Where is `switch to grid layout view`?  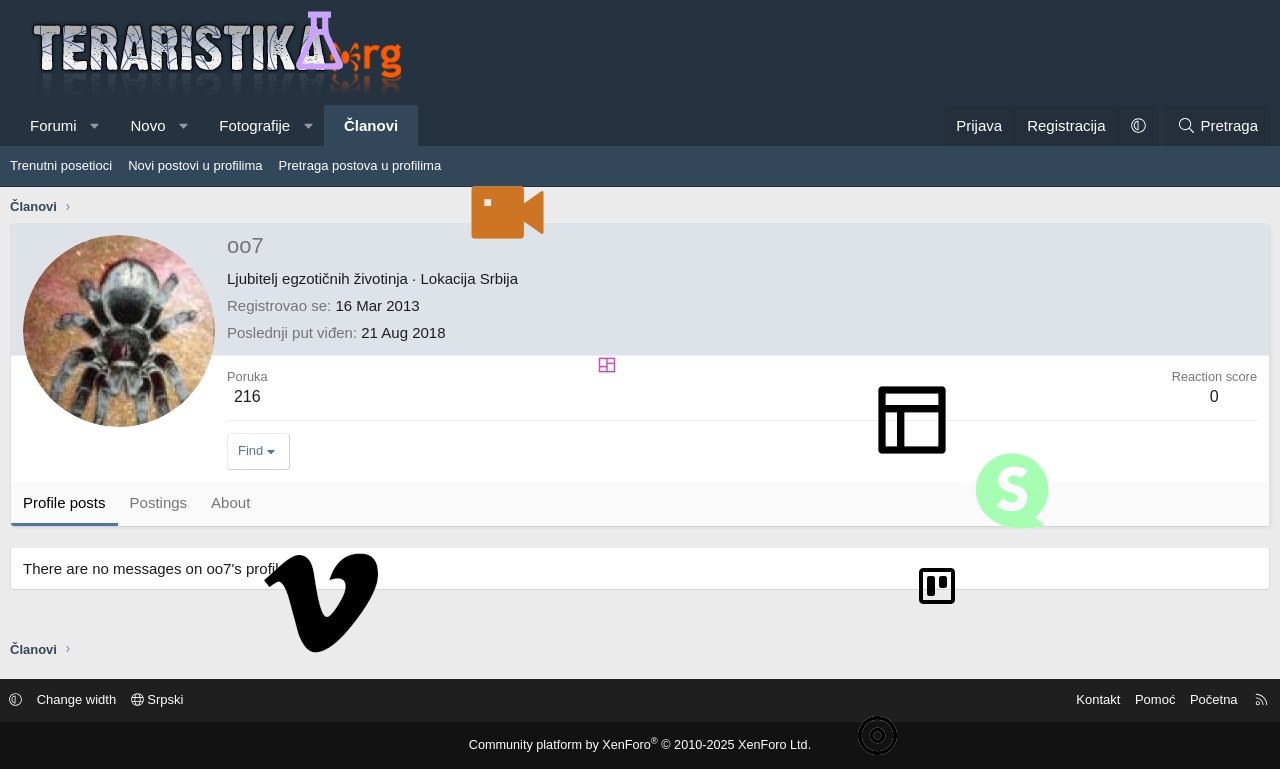
switch to grid layout view is located at coordinates (912, 420).